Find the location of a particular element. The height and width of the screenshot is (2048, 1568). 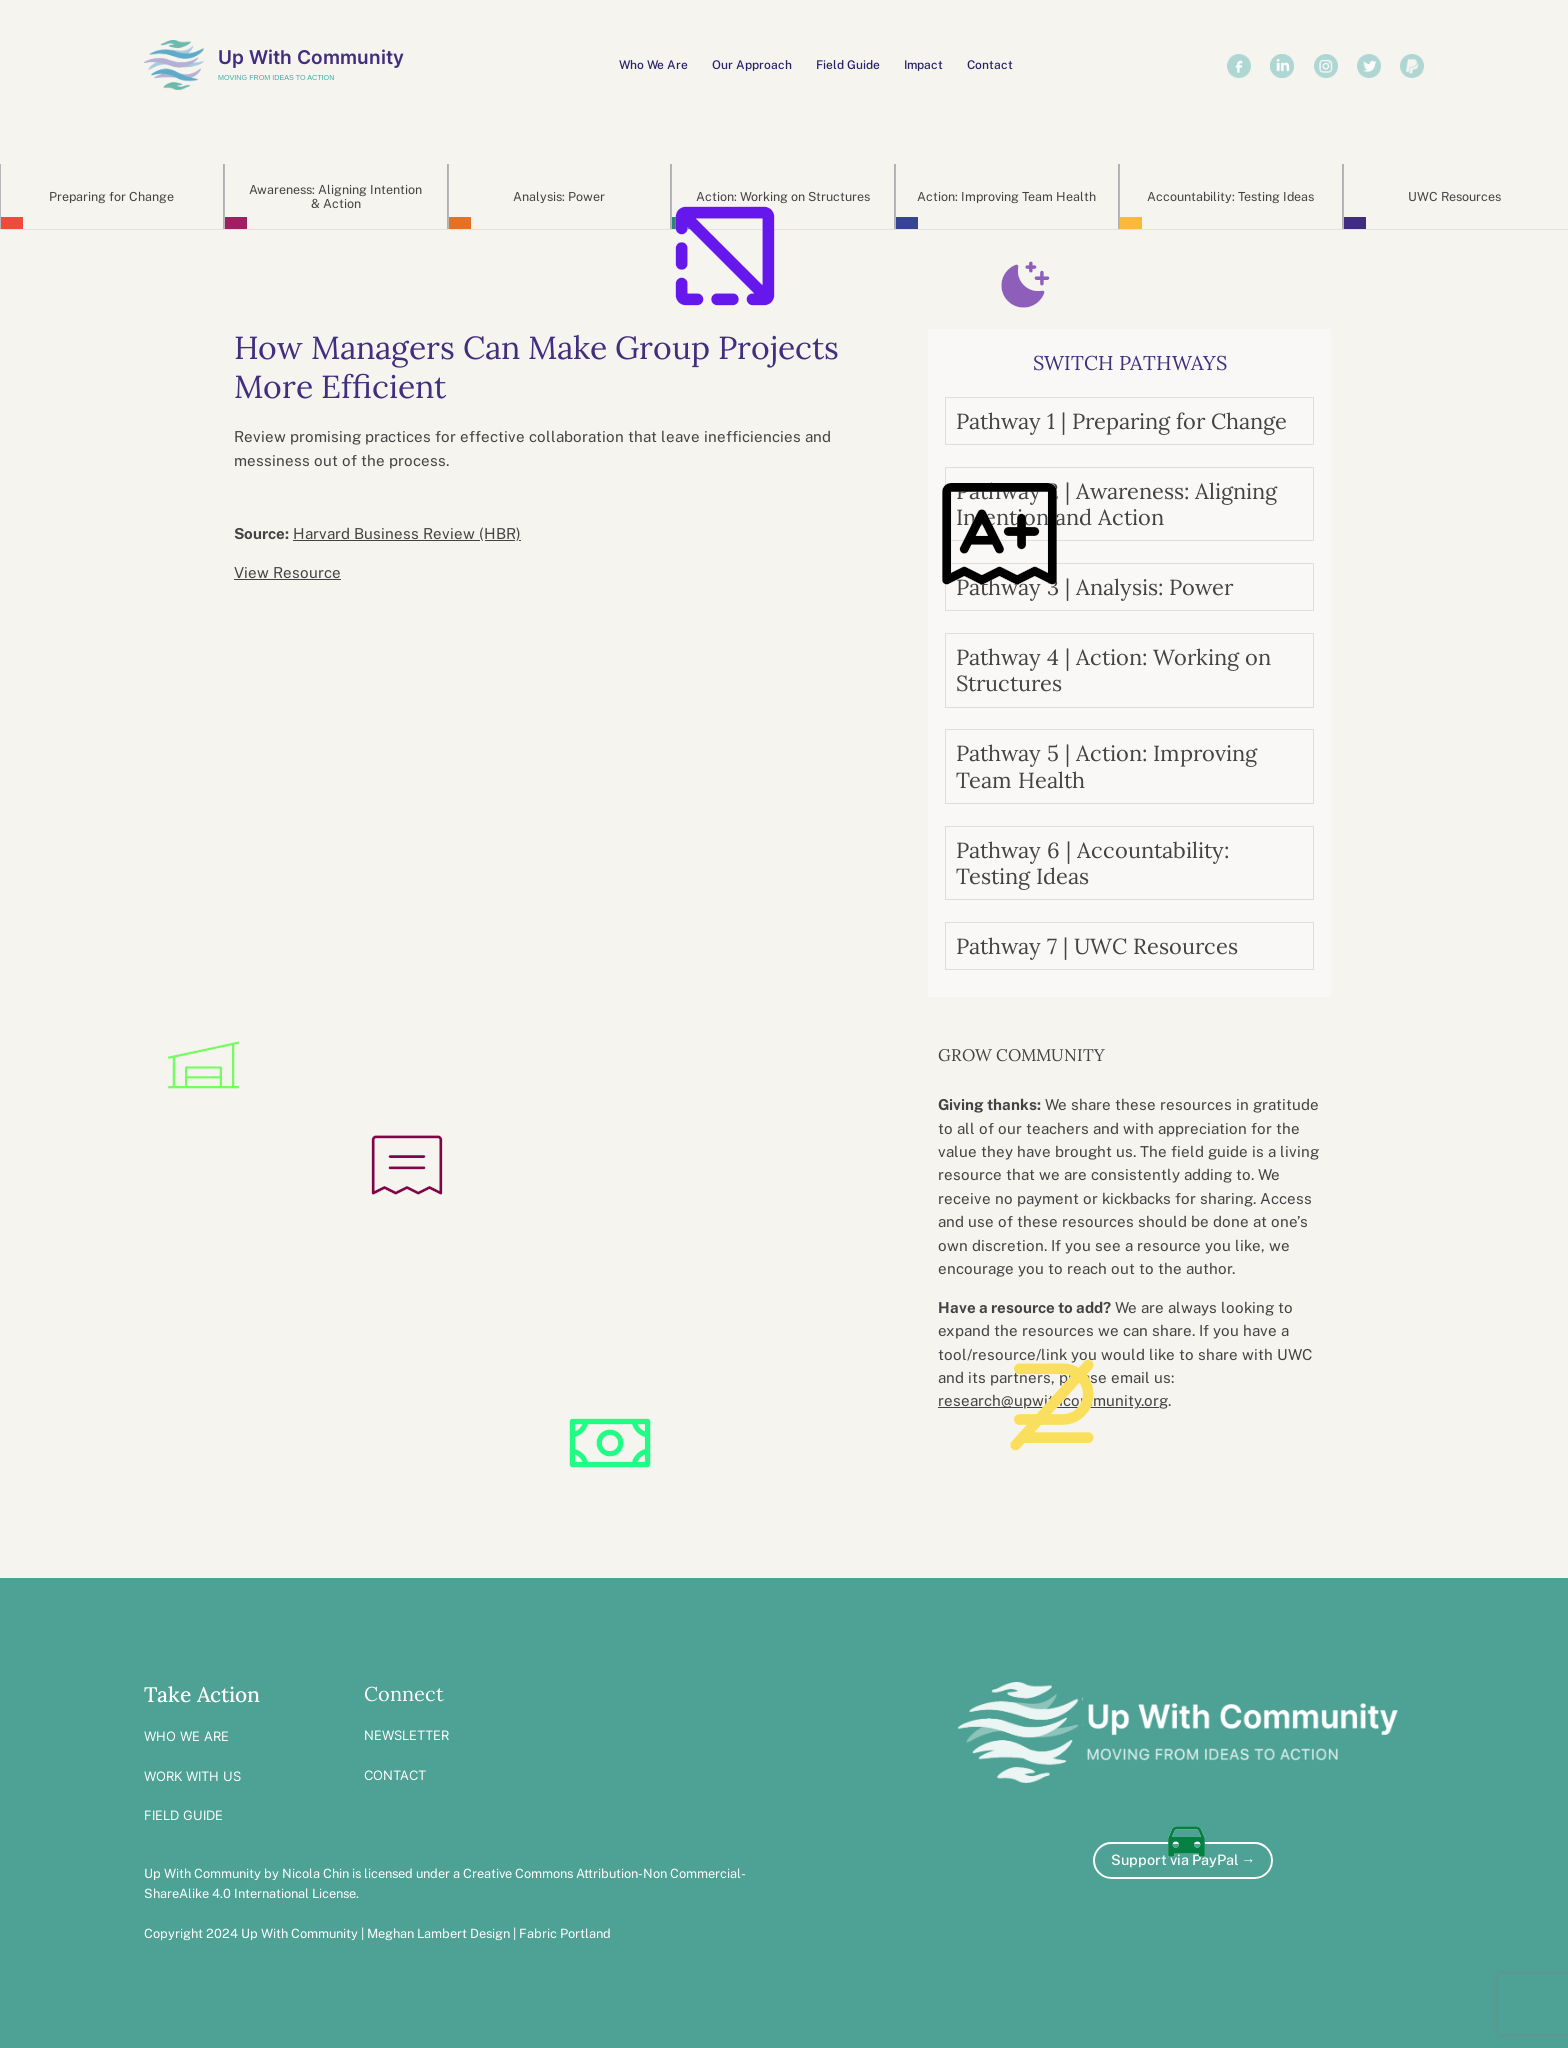

toggle dark mode or night theme is located at coordinates (1023, 285).